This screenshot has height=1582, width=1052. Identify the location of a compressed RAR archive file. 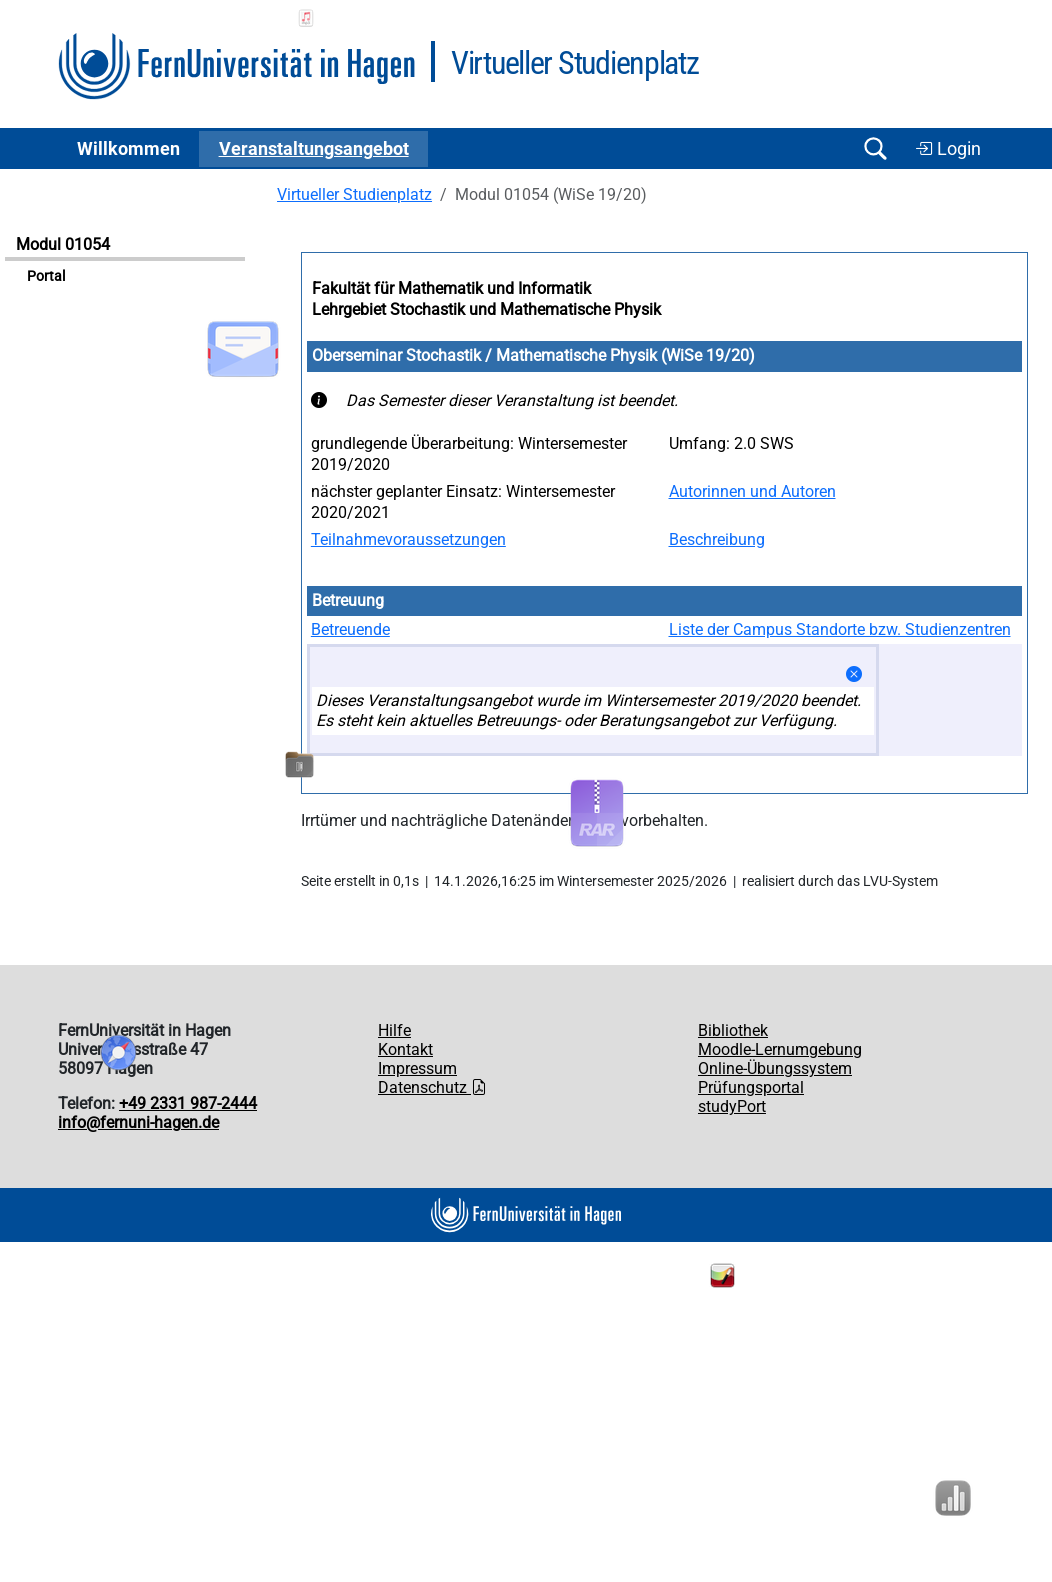
(597, 813).